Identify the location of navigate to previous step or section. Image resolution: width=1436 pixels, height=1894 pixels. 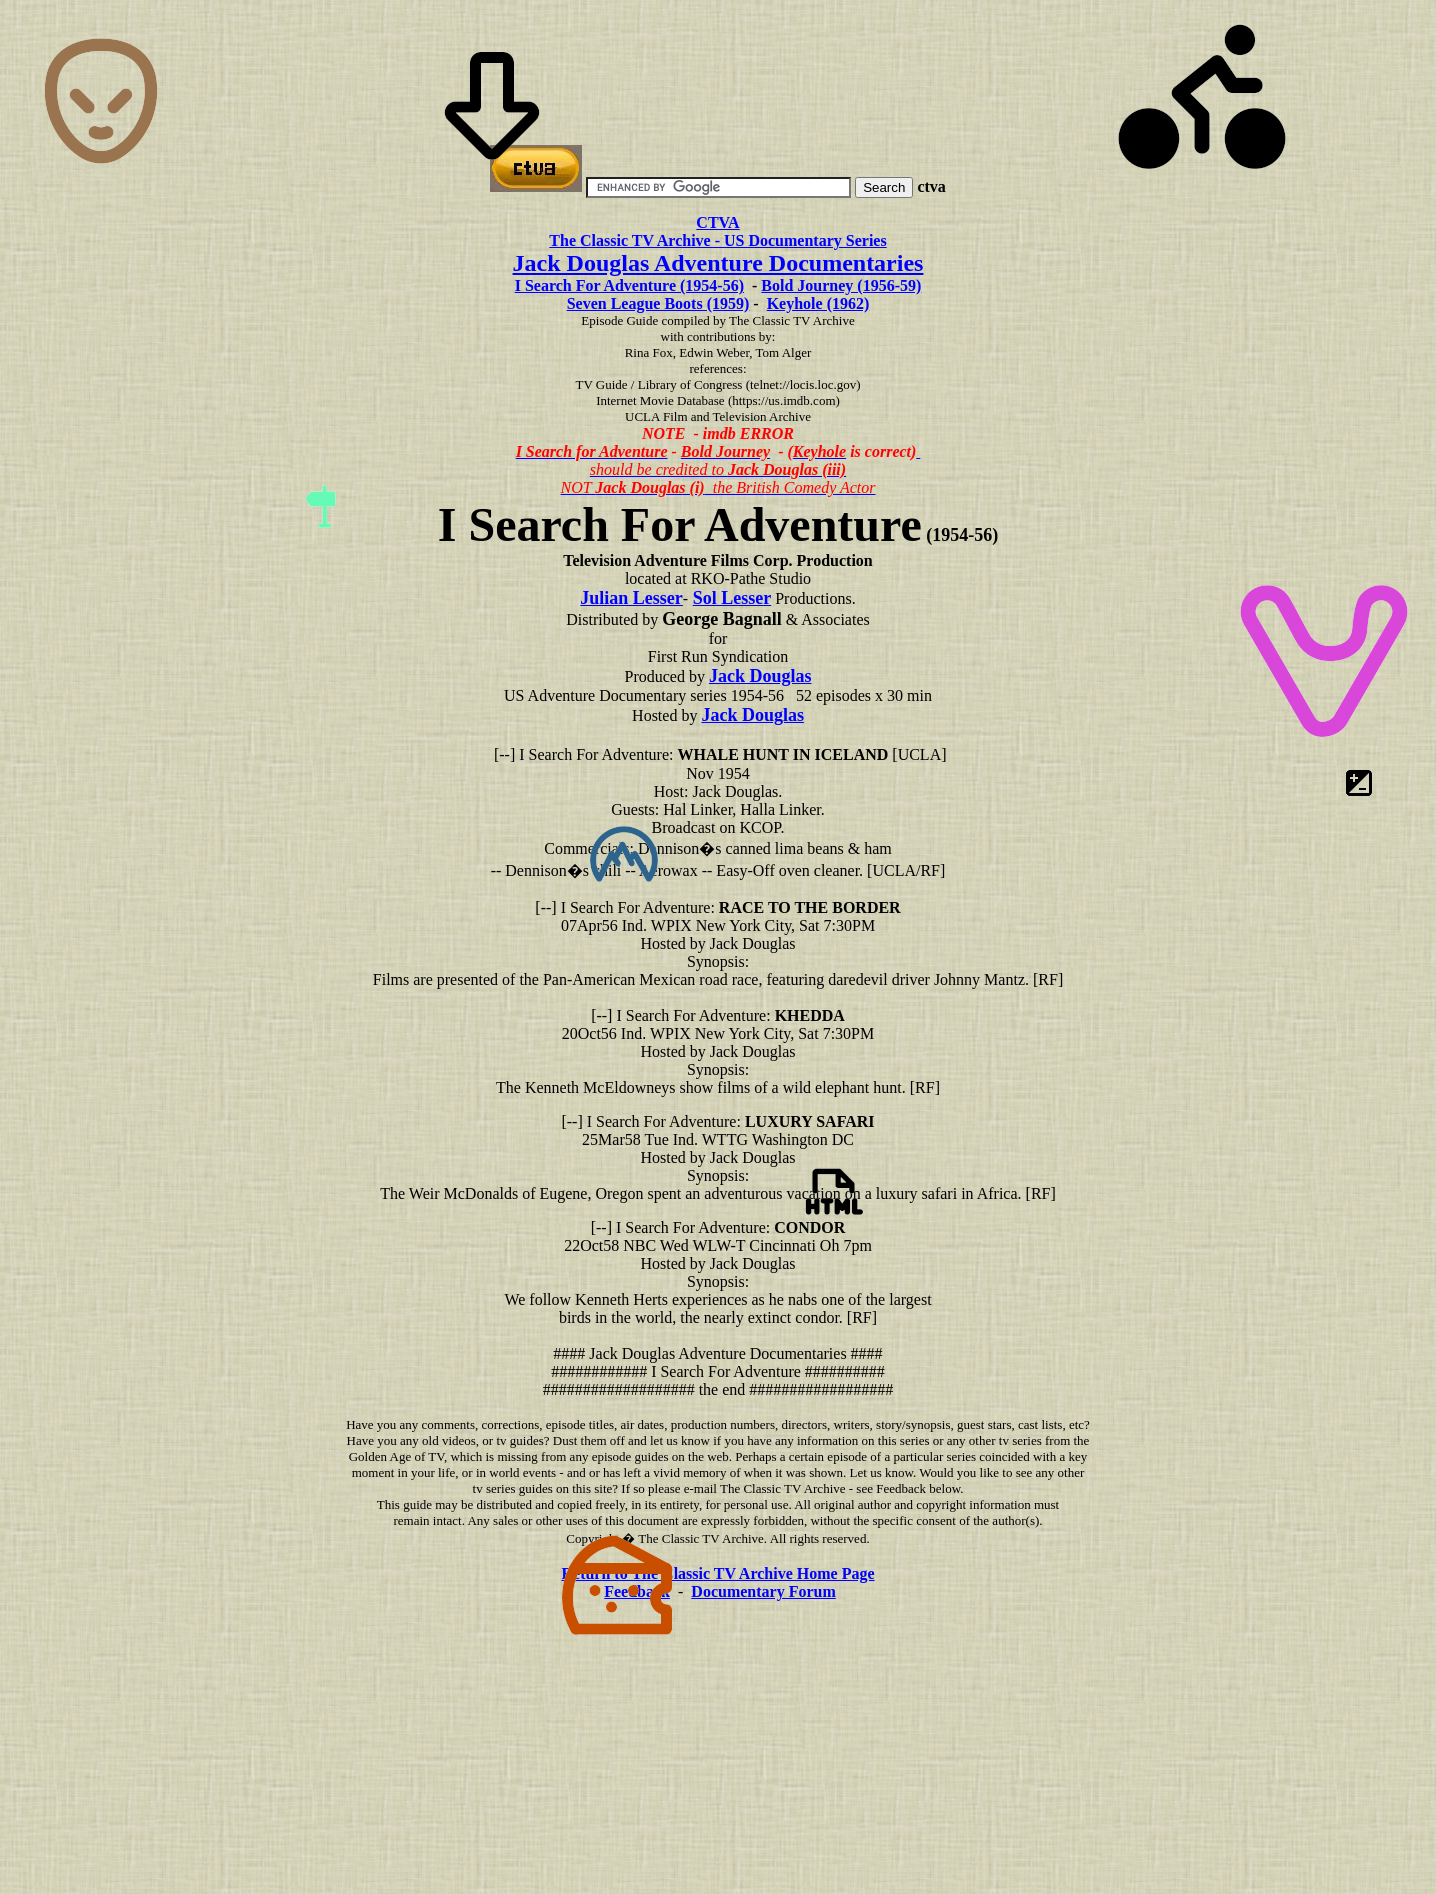
(320, 506).